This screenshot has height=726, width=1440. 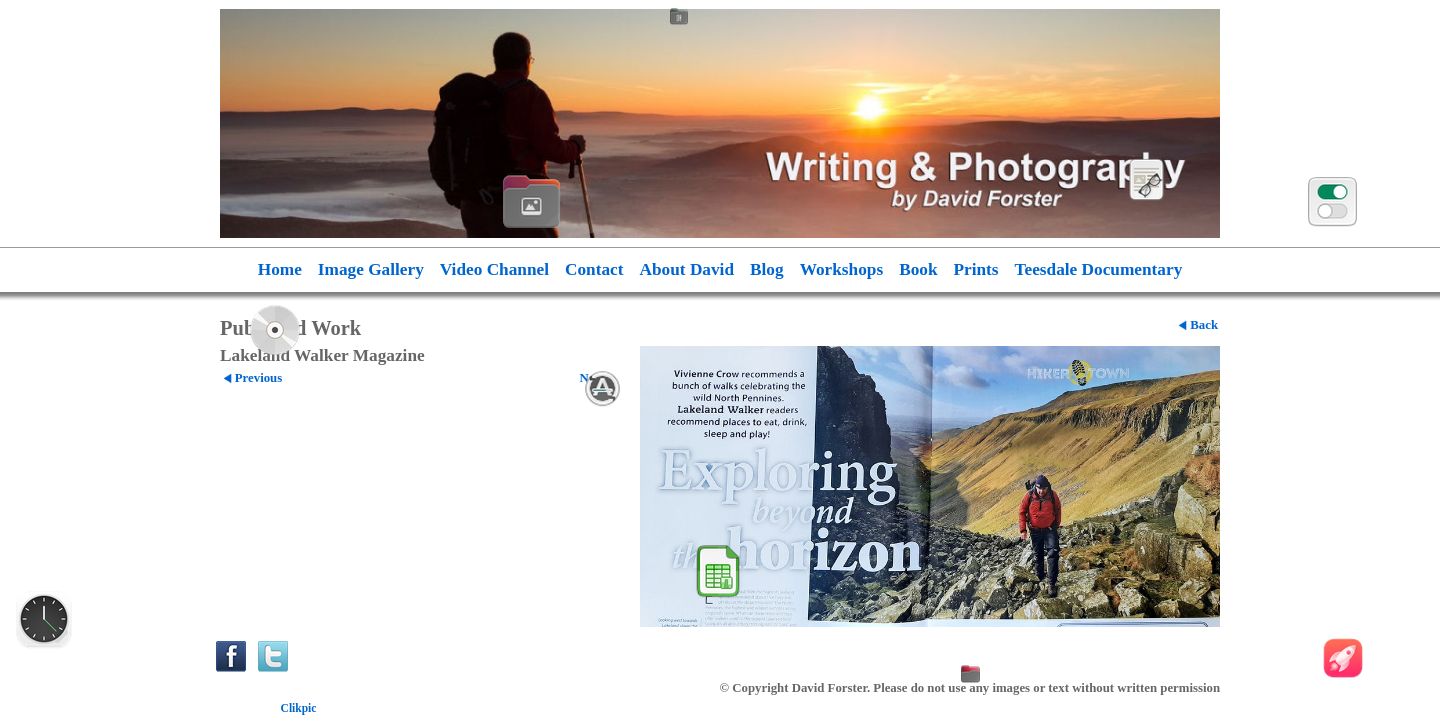 I want to click on open go for it productivity app, so click(x=44, y=619).